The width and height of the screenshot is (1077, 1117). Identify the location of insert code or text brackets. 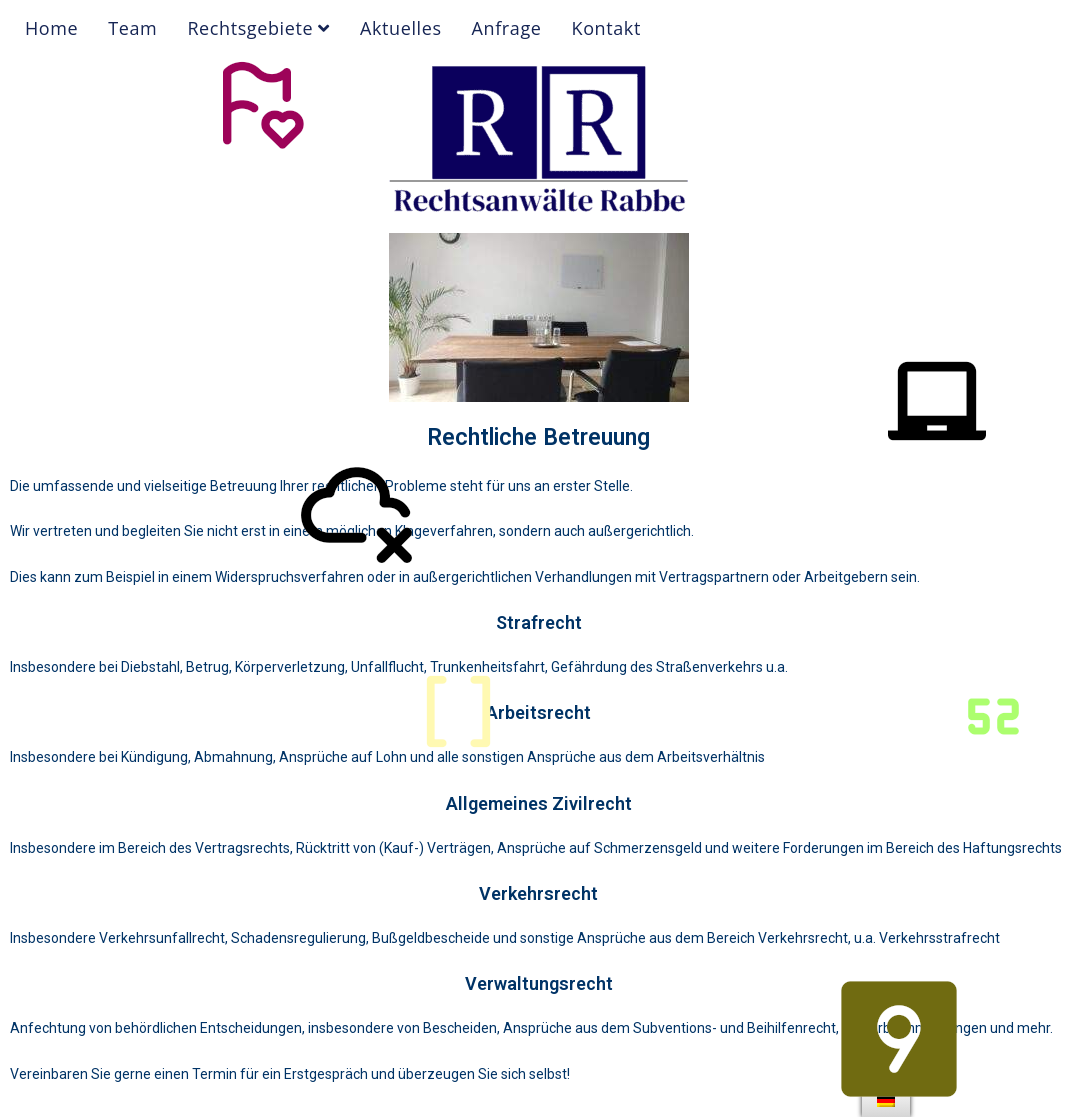
(458, 711).